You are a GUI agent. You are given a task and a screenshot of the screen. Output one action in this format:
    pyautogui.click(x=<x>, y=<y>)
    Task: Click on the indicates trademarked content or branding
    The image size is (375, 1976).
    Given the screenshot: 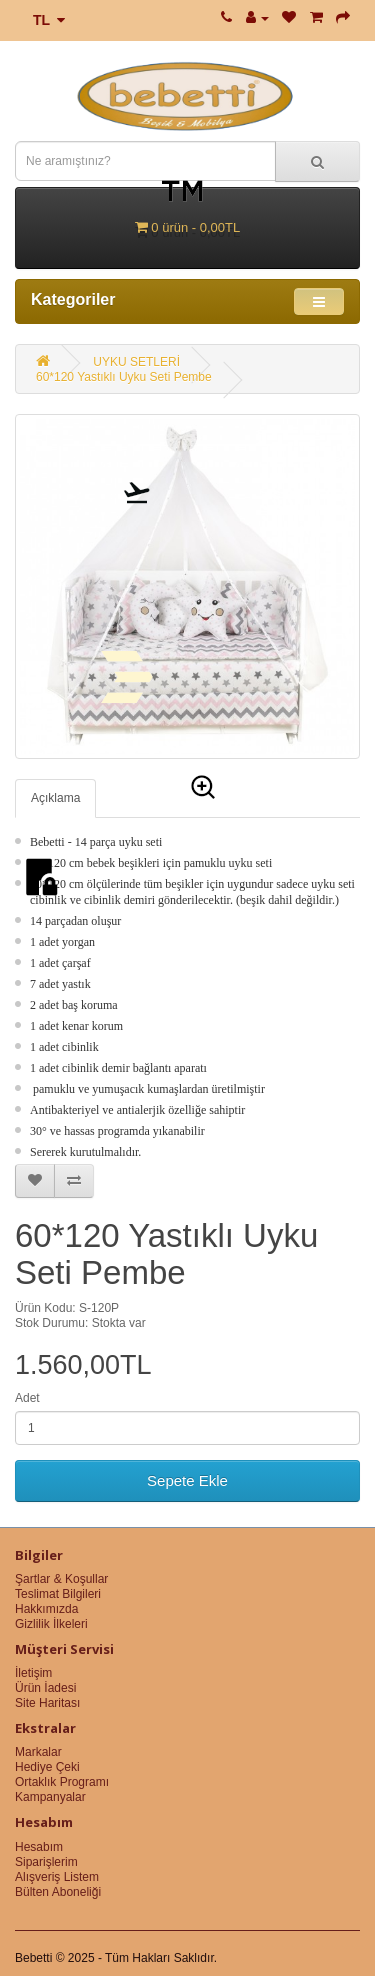 What is the action you would take?
    pyautogui.click(x=183, y=191)
    